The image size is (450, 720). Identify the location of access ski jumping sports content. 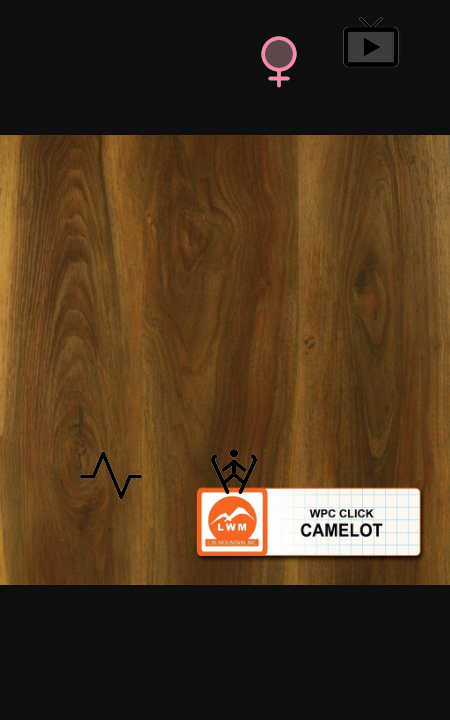
(234, 472).